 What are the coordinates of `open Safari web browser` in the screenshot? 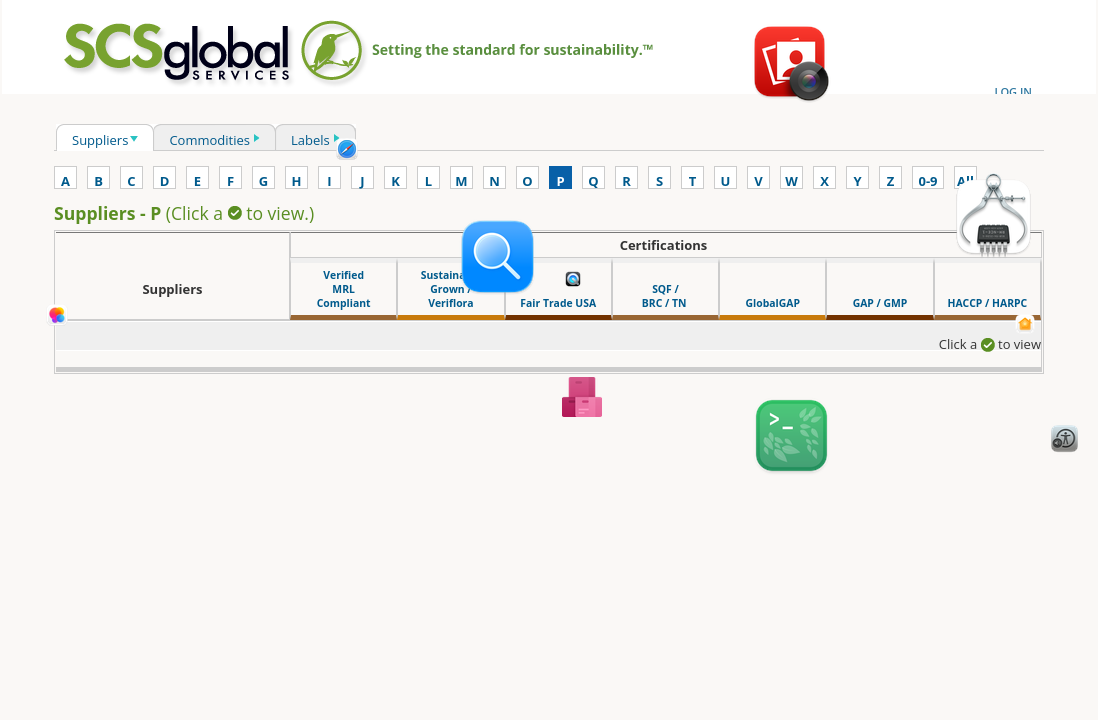 It's located at (347, 149).